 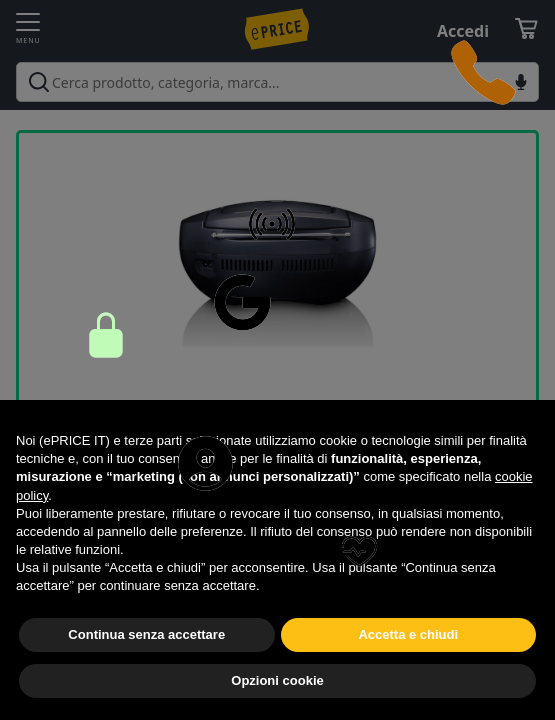 I want to click on sign in with Google, so click(x=242, y=302).